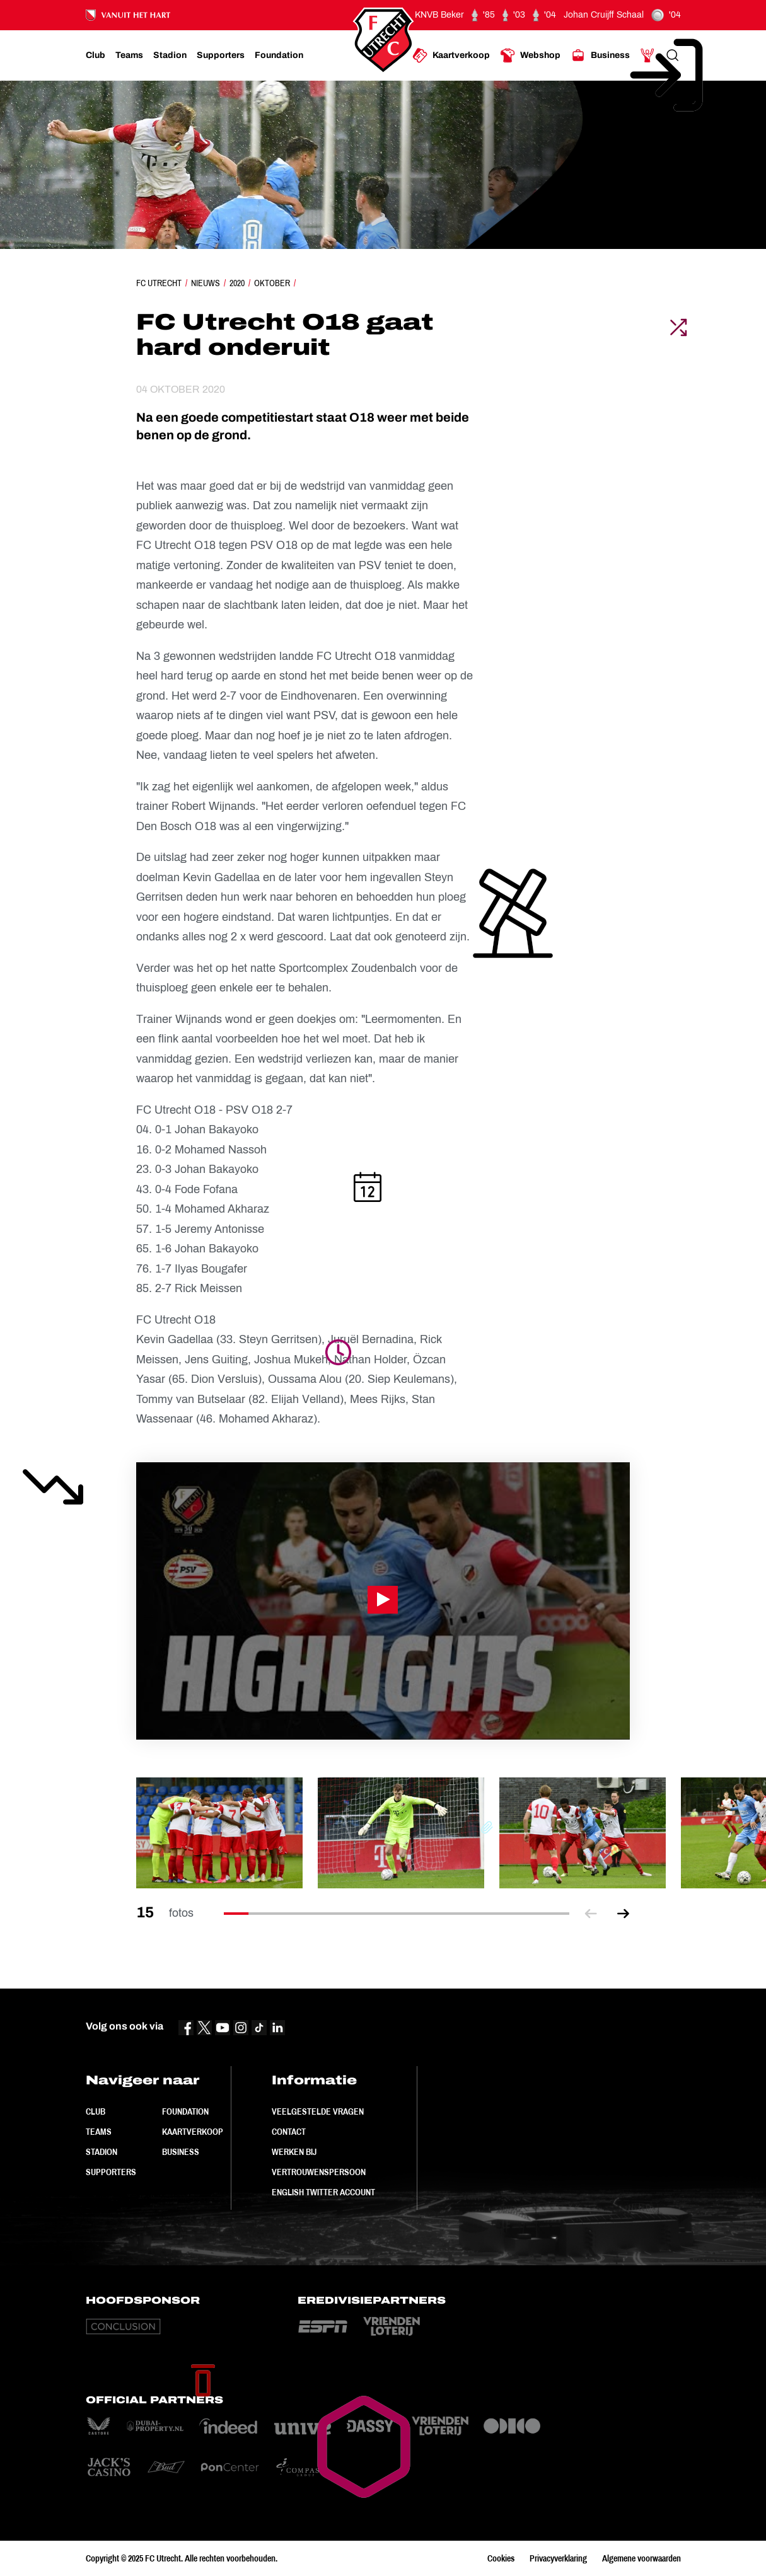  Describe the element at coordinates (338, 1352) in the screenshot. I see `view time or clock settings` at that location.